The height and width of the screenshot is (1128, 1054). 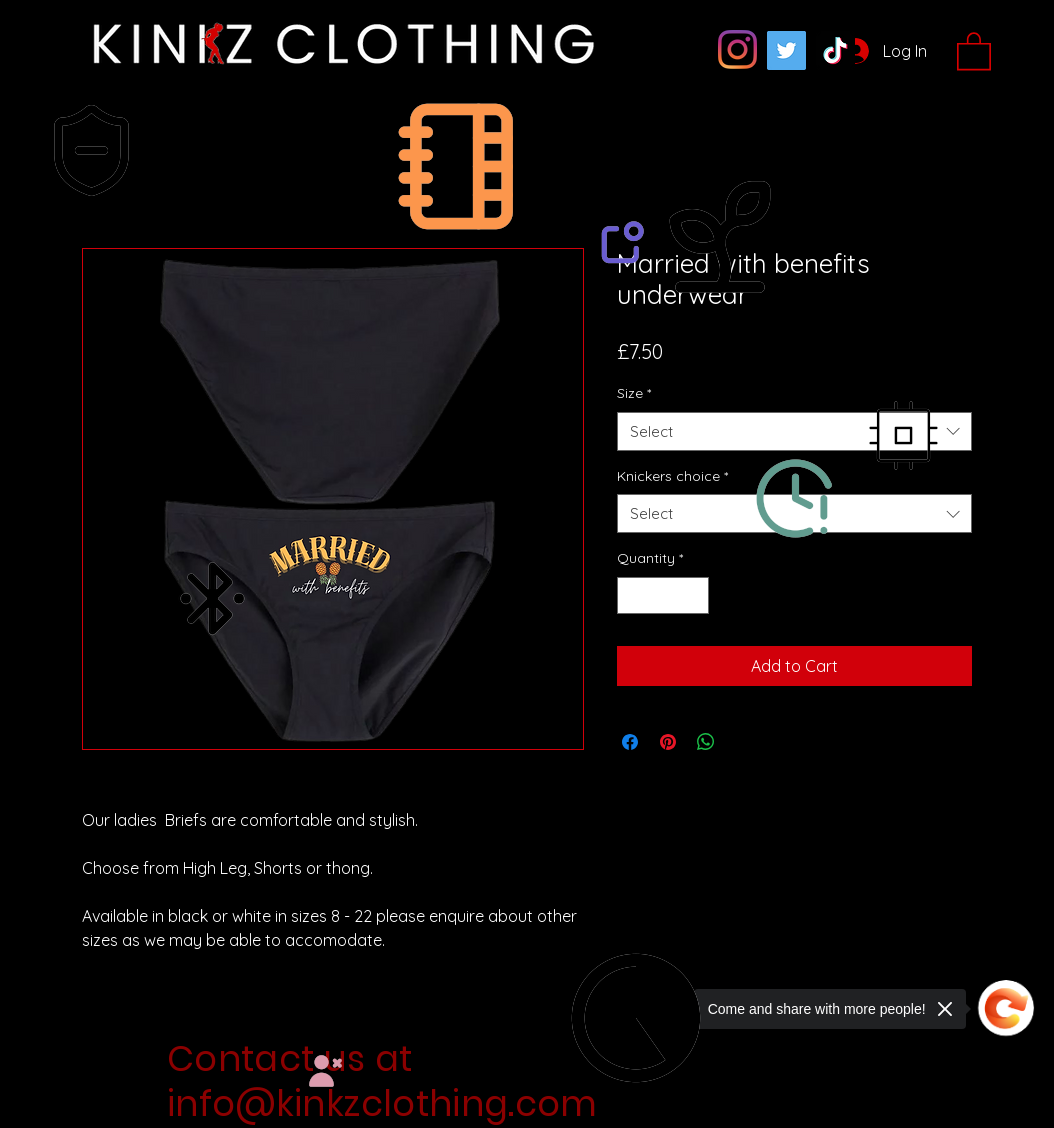 What do you see at coordinates (636, 1018) in the screenshot?
I see `indicates 40% progress or completion` at bounding box center [636, 1018].